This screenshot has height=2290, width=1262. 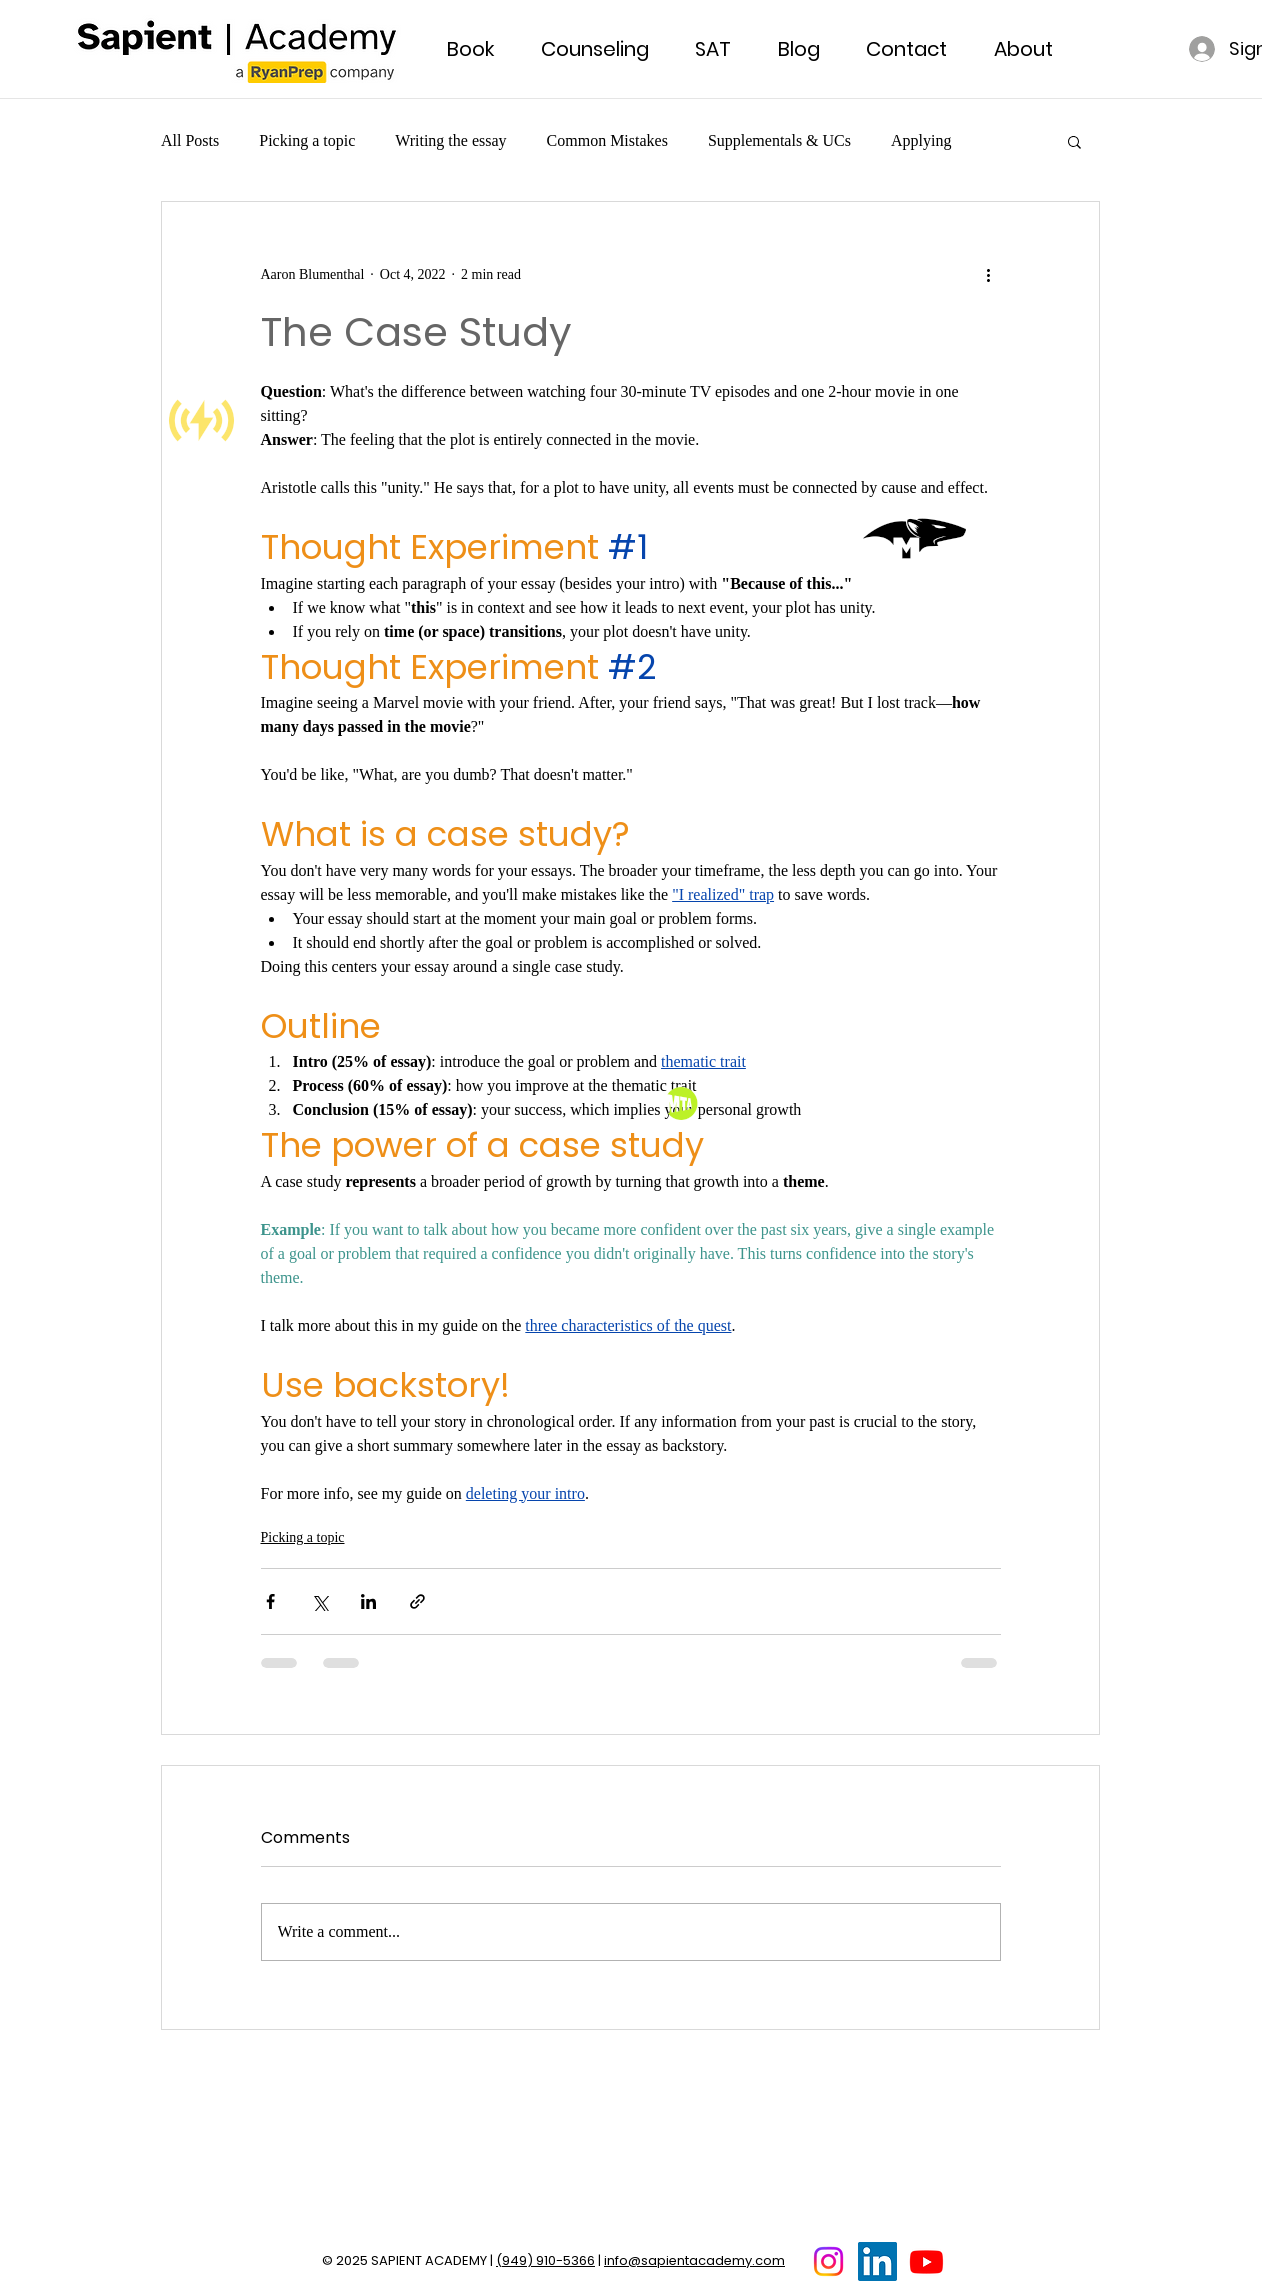 I want to click on Metropolitan Transportation Authority (MTA) logo, so click(x=682, y=1103).